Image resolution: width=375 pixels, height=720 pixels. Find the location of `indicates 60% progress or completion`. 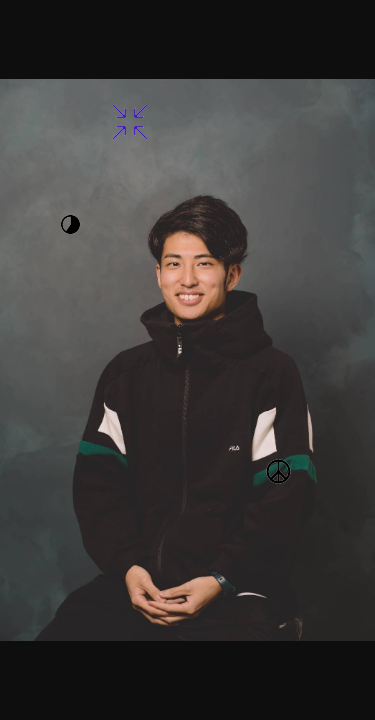

indicates 60% progress or completion is located at coordinates (70, 224).